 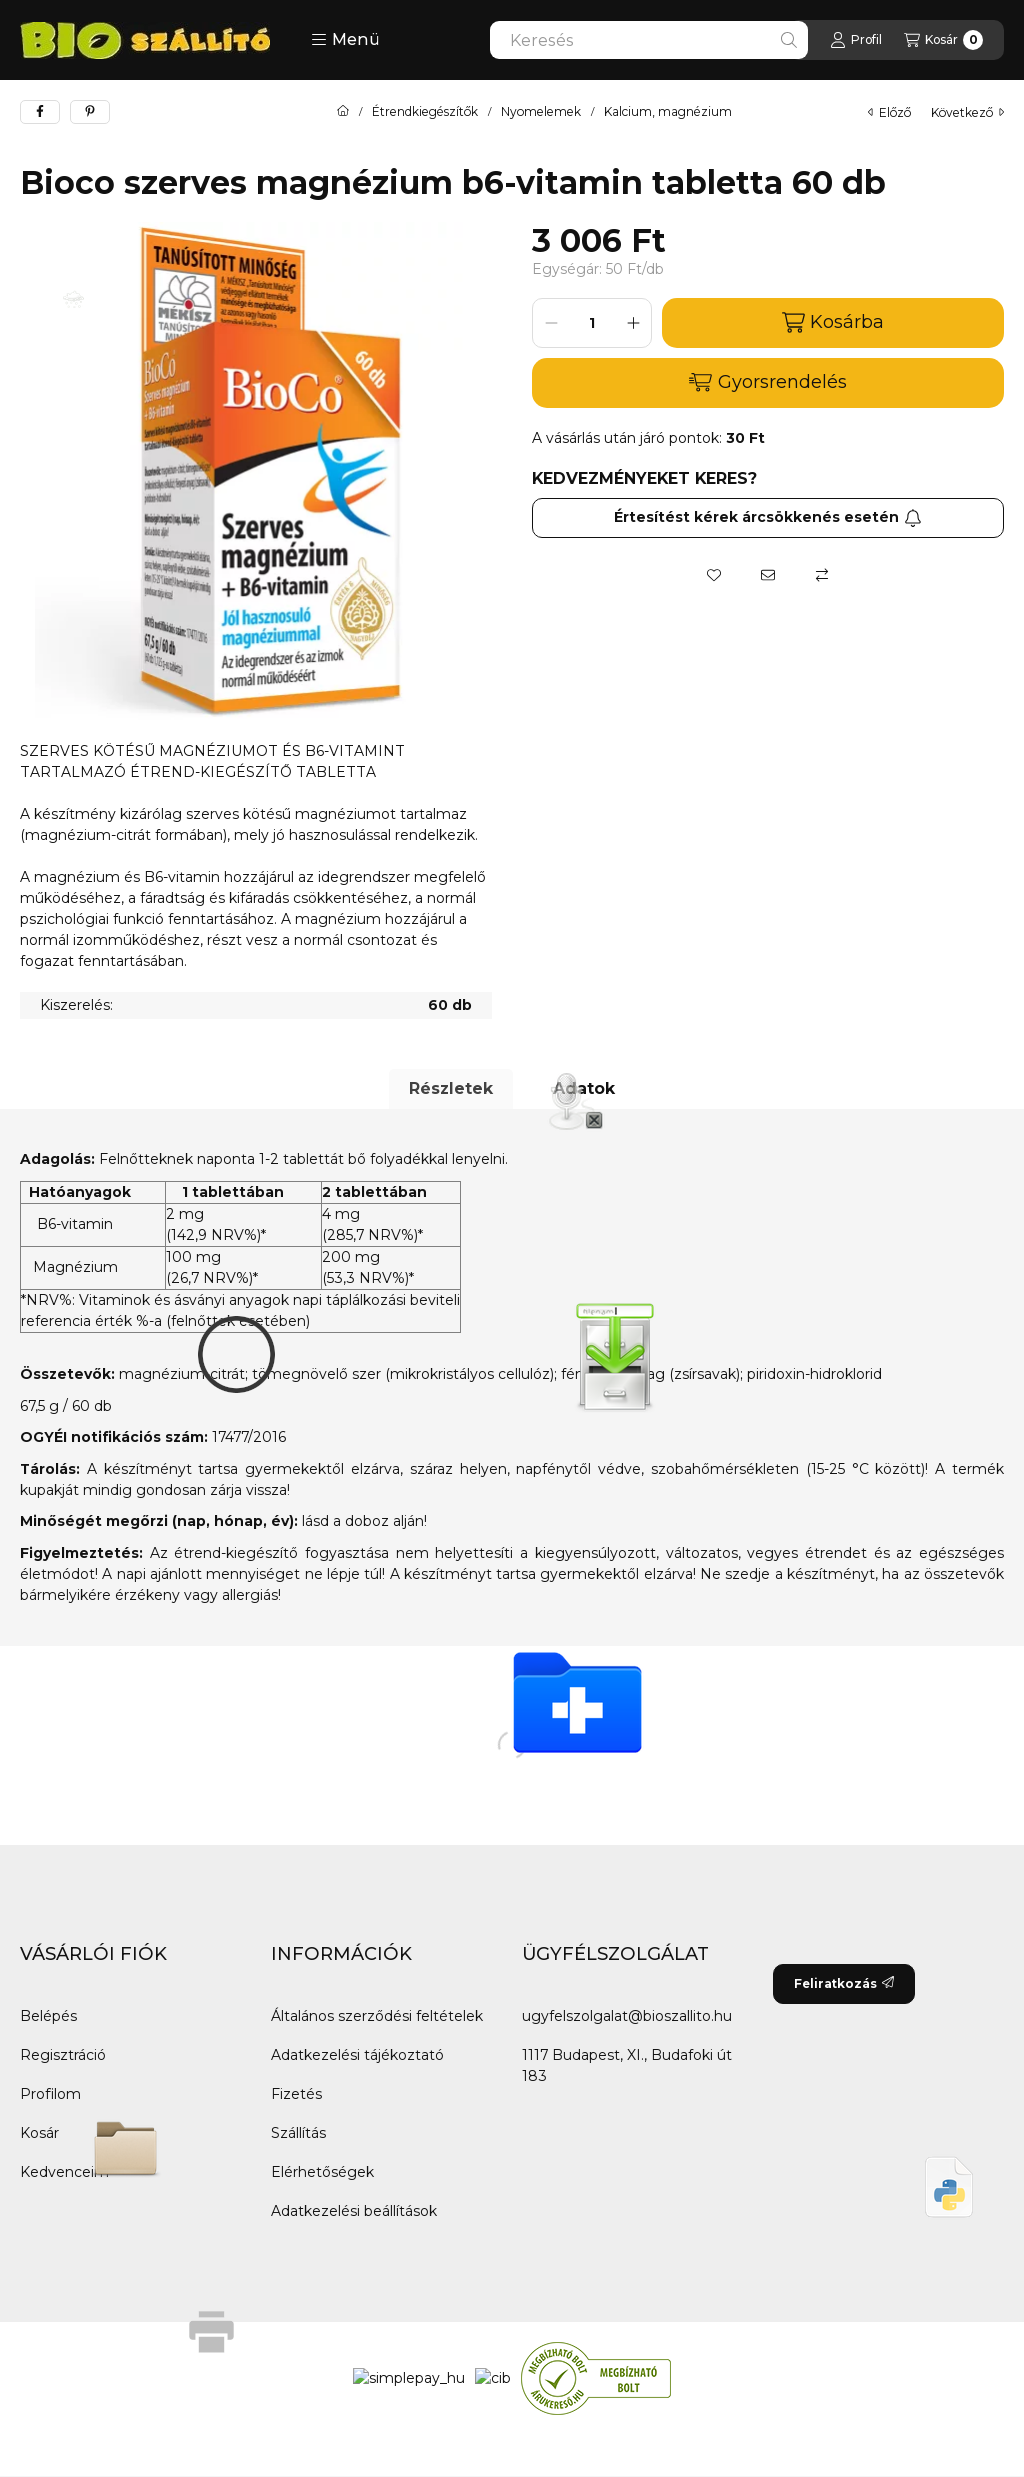 What do you see at coordinates (615, 1360) in the screenshot?
I see `save document to a new location or with a new name` at bounding box center [615, 1360].